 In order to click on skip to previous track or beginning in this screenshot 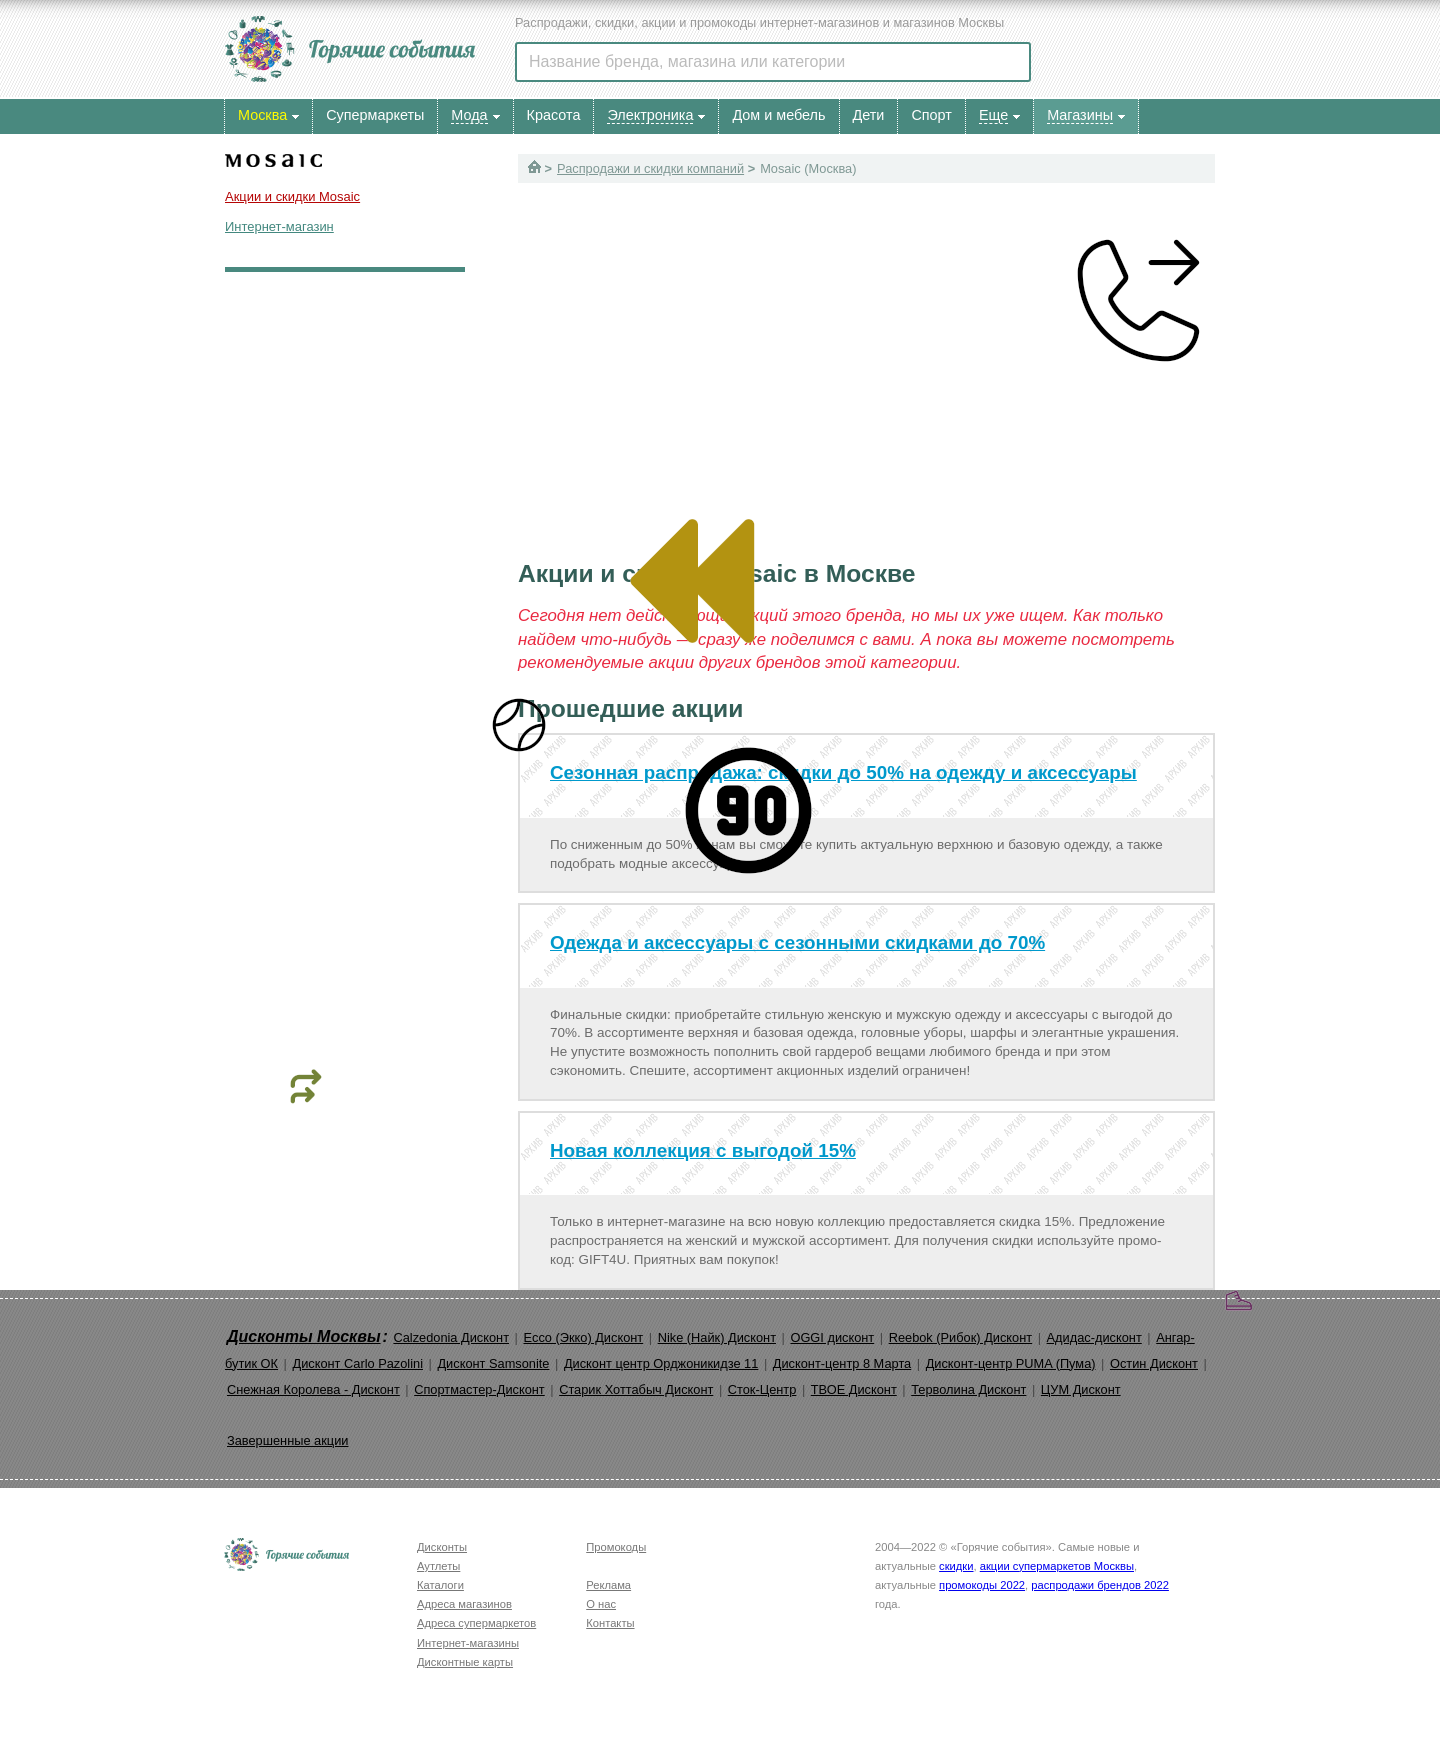, I will do `click(698, 581)`.